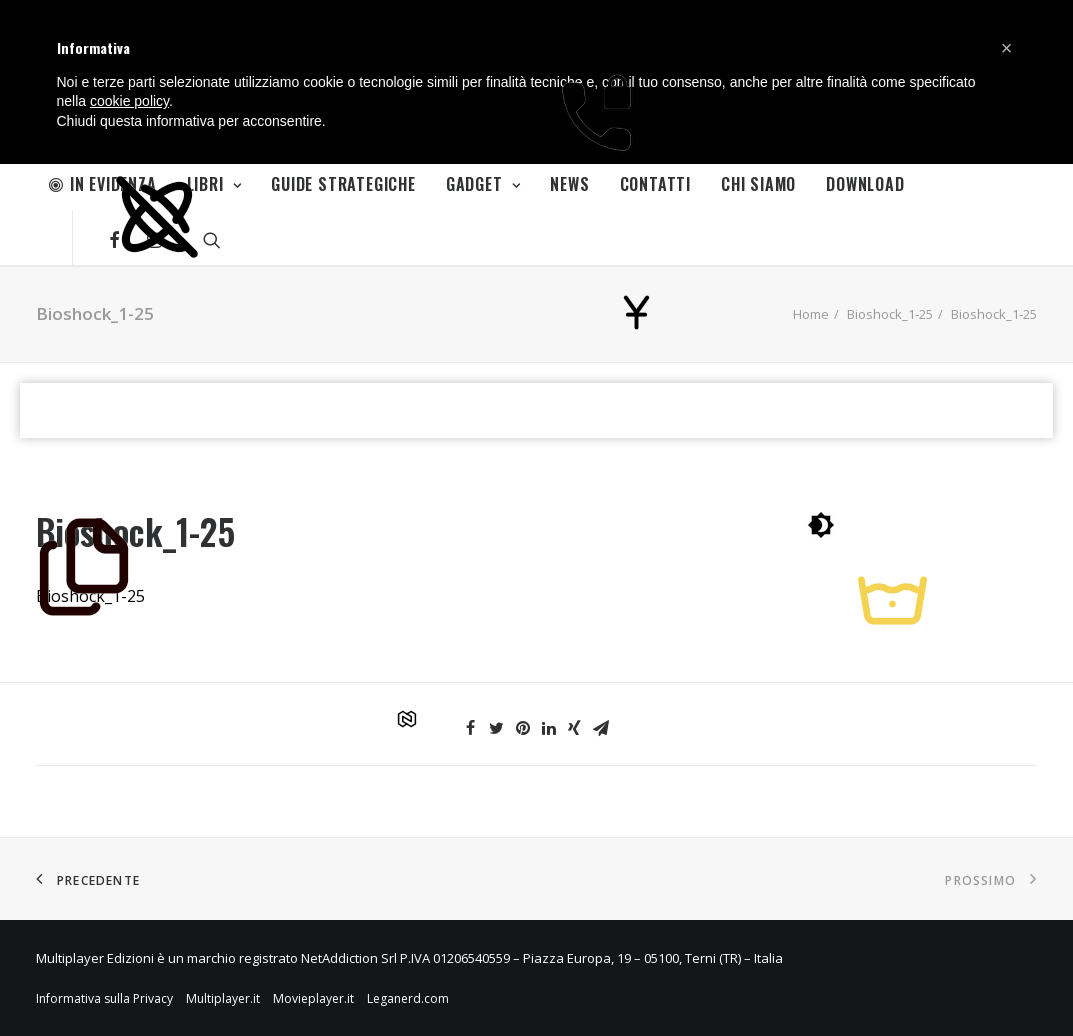  What do you see at coordinates (892, 600) in the screenshot?
I see `indicates cold wash setting for laundry` at bounding box center [892, 600].